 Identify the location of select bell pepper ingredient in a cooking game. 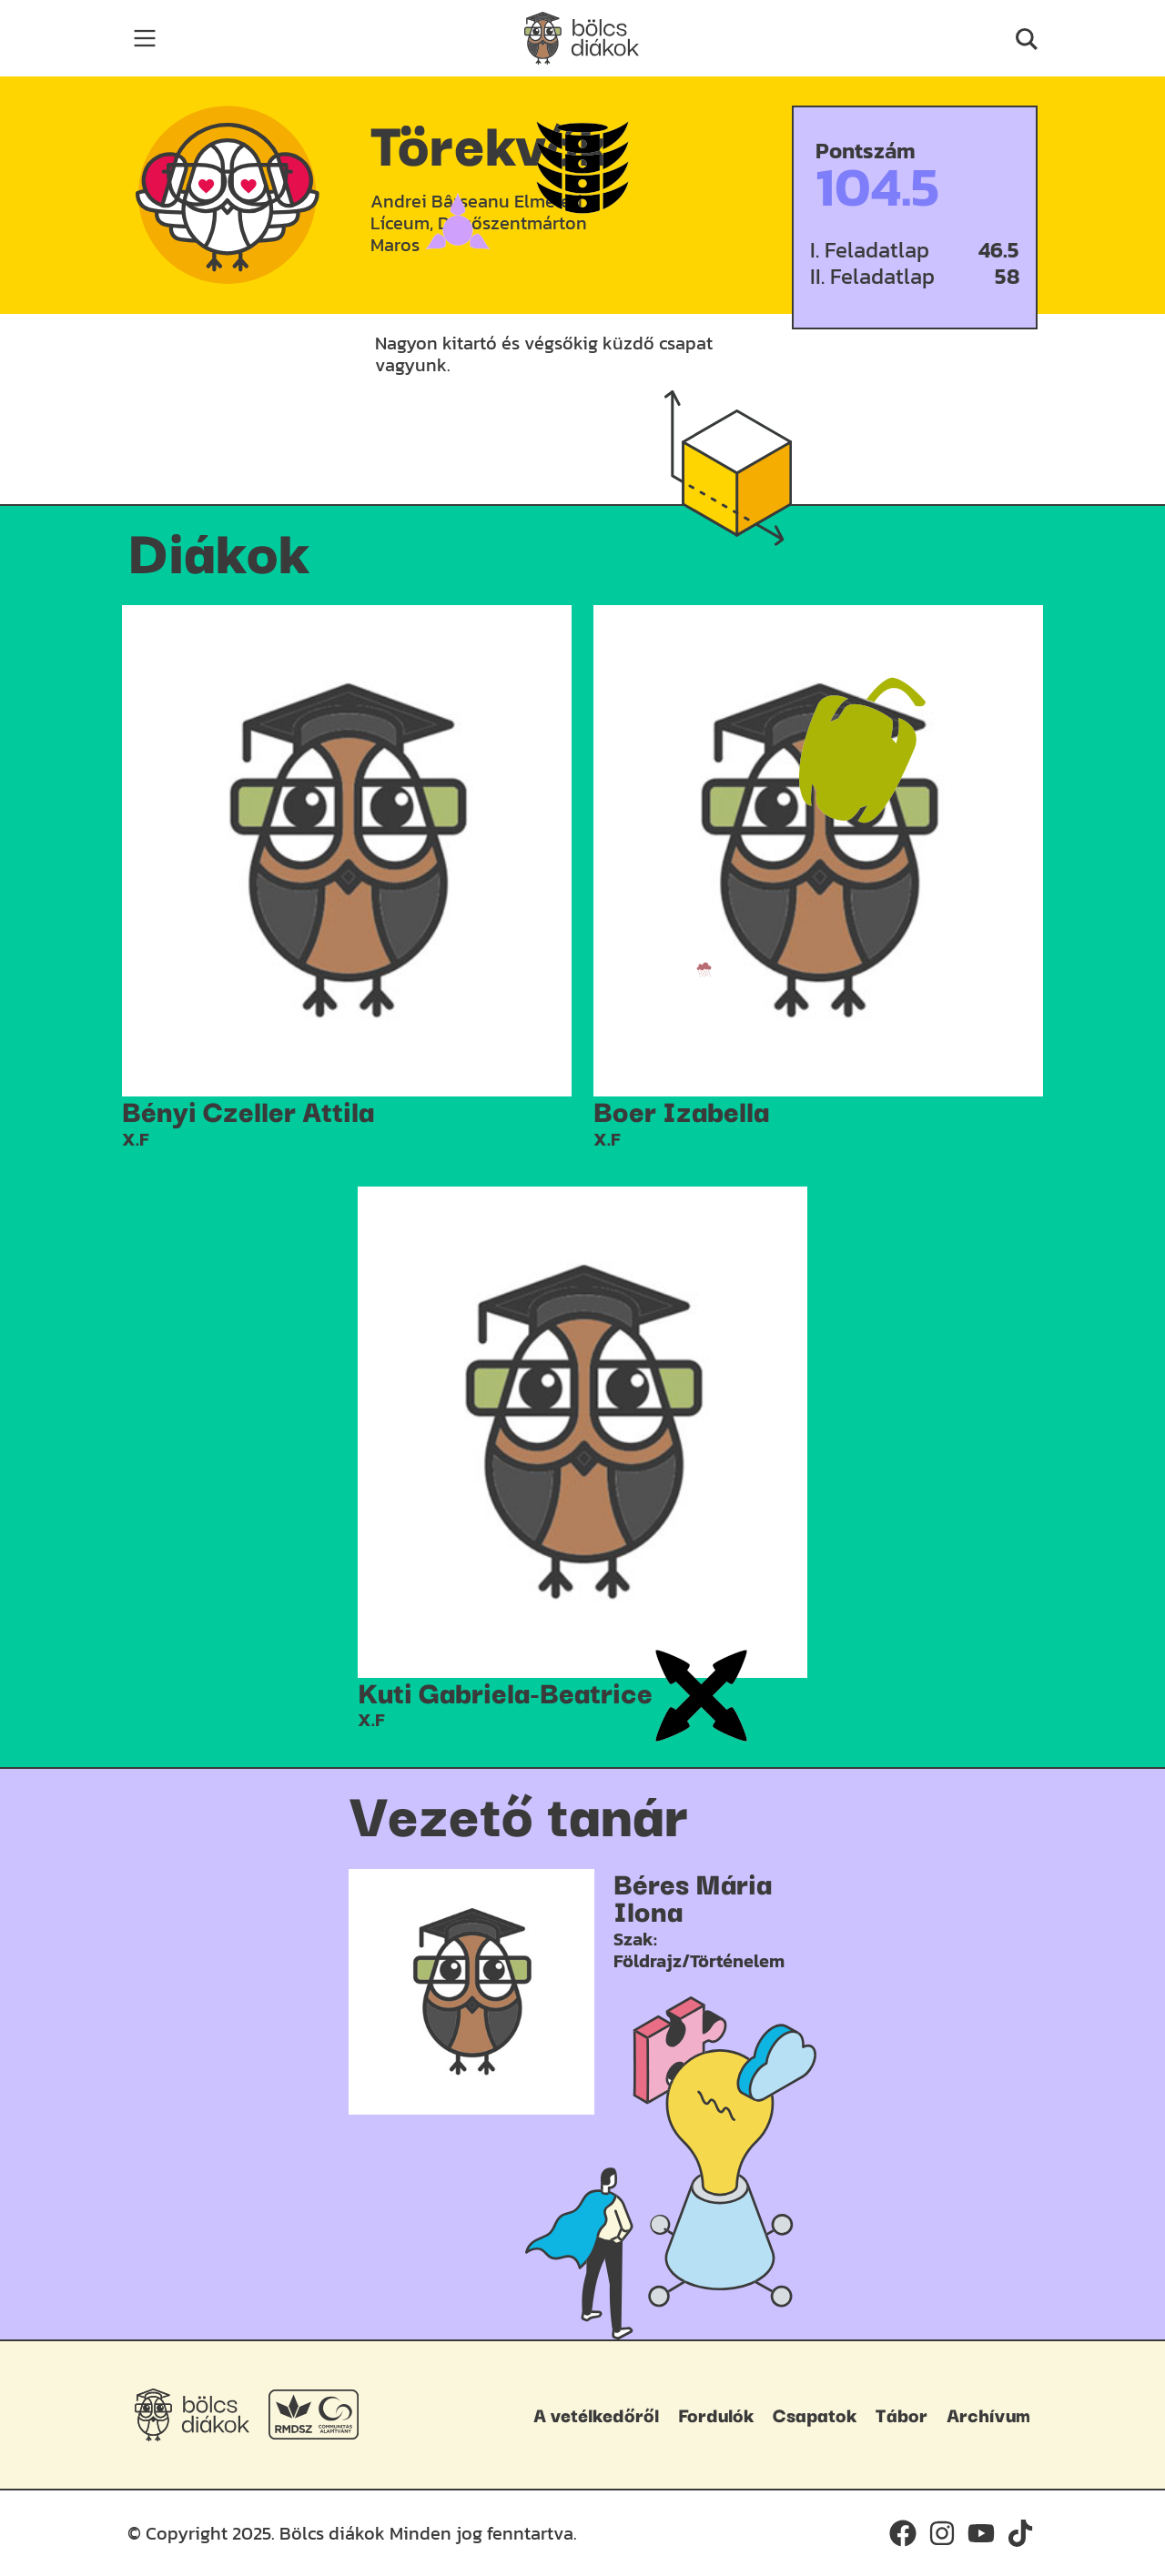
(862, 750).